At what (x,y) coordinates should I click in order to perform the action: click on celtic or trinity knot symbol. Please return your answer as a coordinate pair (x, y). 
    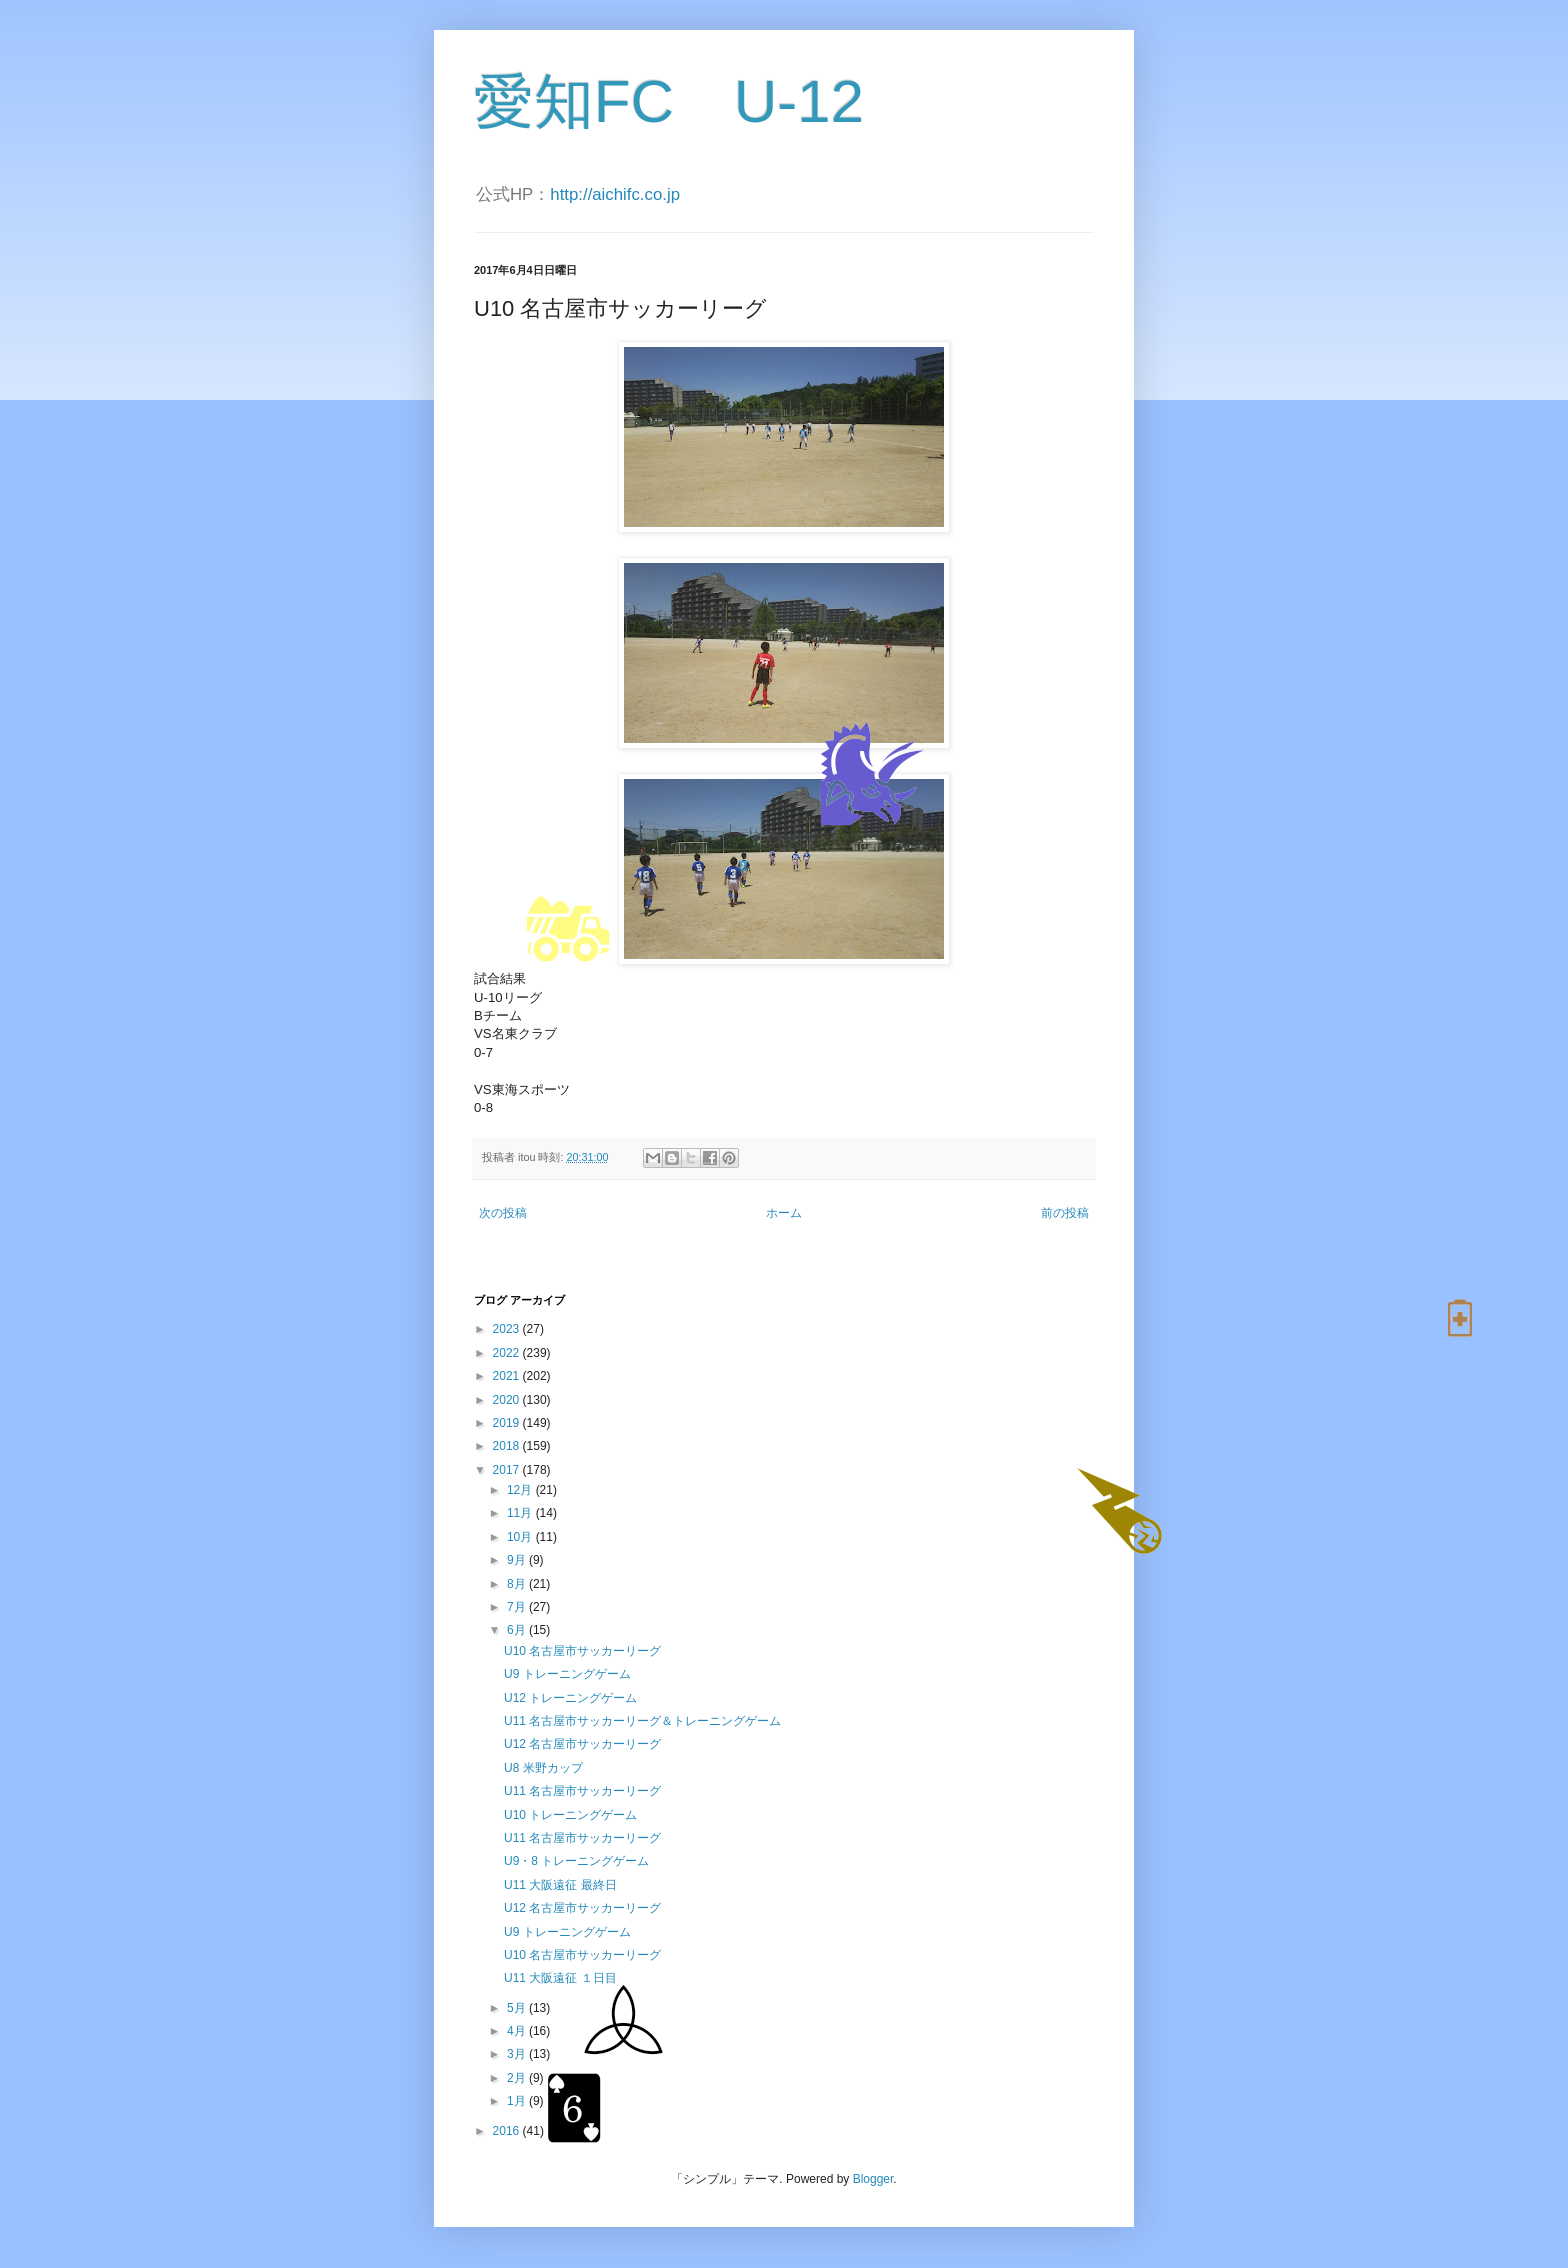
    Looking at the image, I should click on (623, 2019).